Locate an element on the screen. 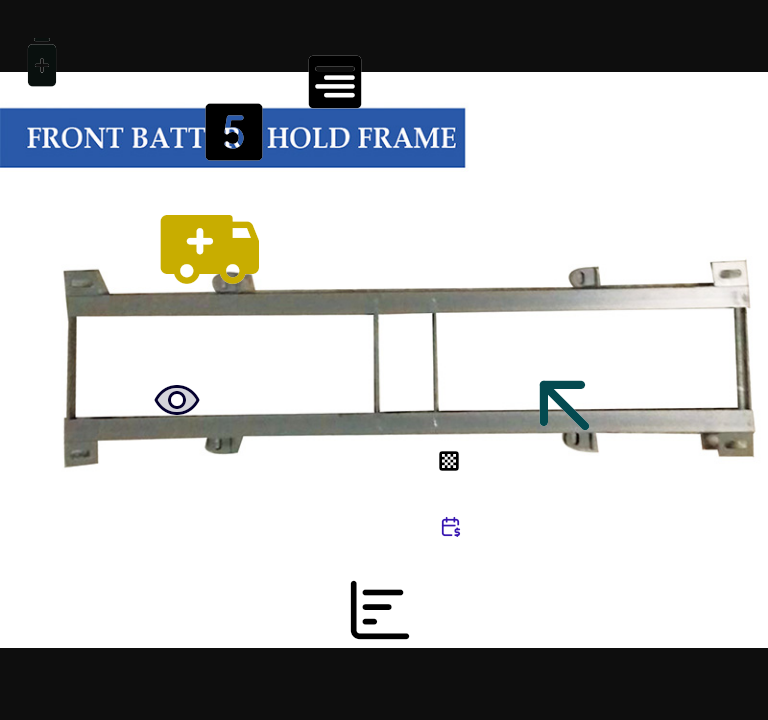 This screenshot has height=720, width=768. navigate back to previous screen is located at coordinates (564, 405).